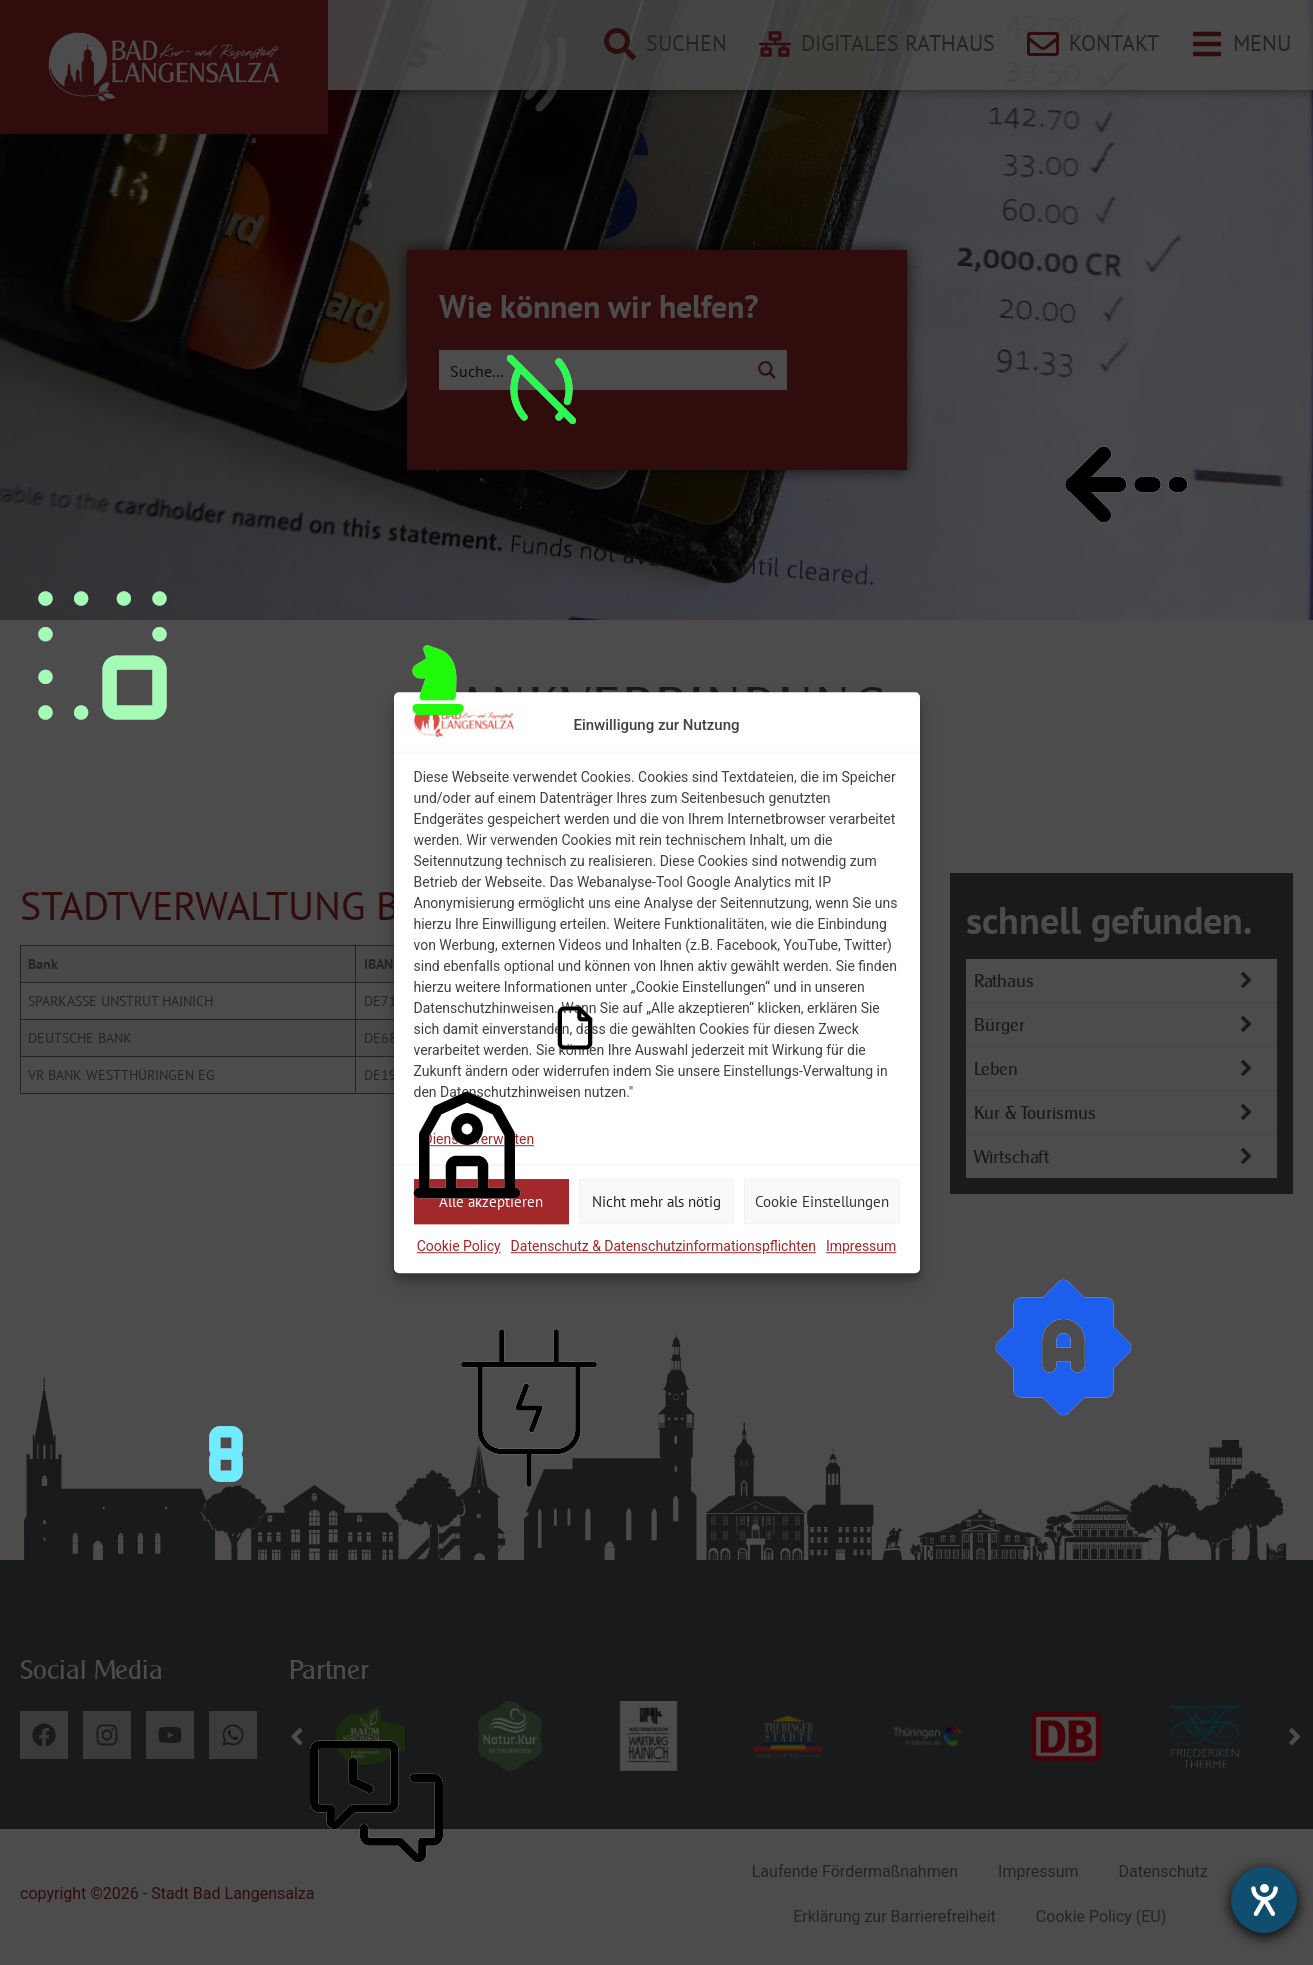 The width and height of the screenshot is (1313, 1965). What do you see at coordinates (575, 1028) in the screenshot?
I see `view or open a file` at bounding box center [575, 1028].